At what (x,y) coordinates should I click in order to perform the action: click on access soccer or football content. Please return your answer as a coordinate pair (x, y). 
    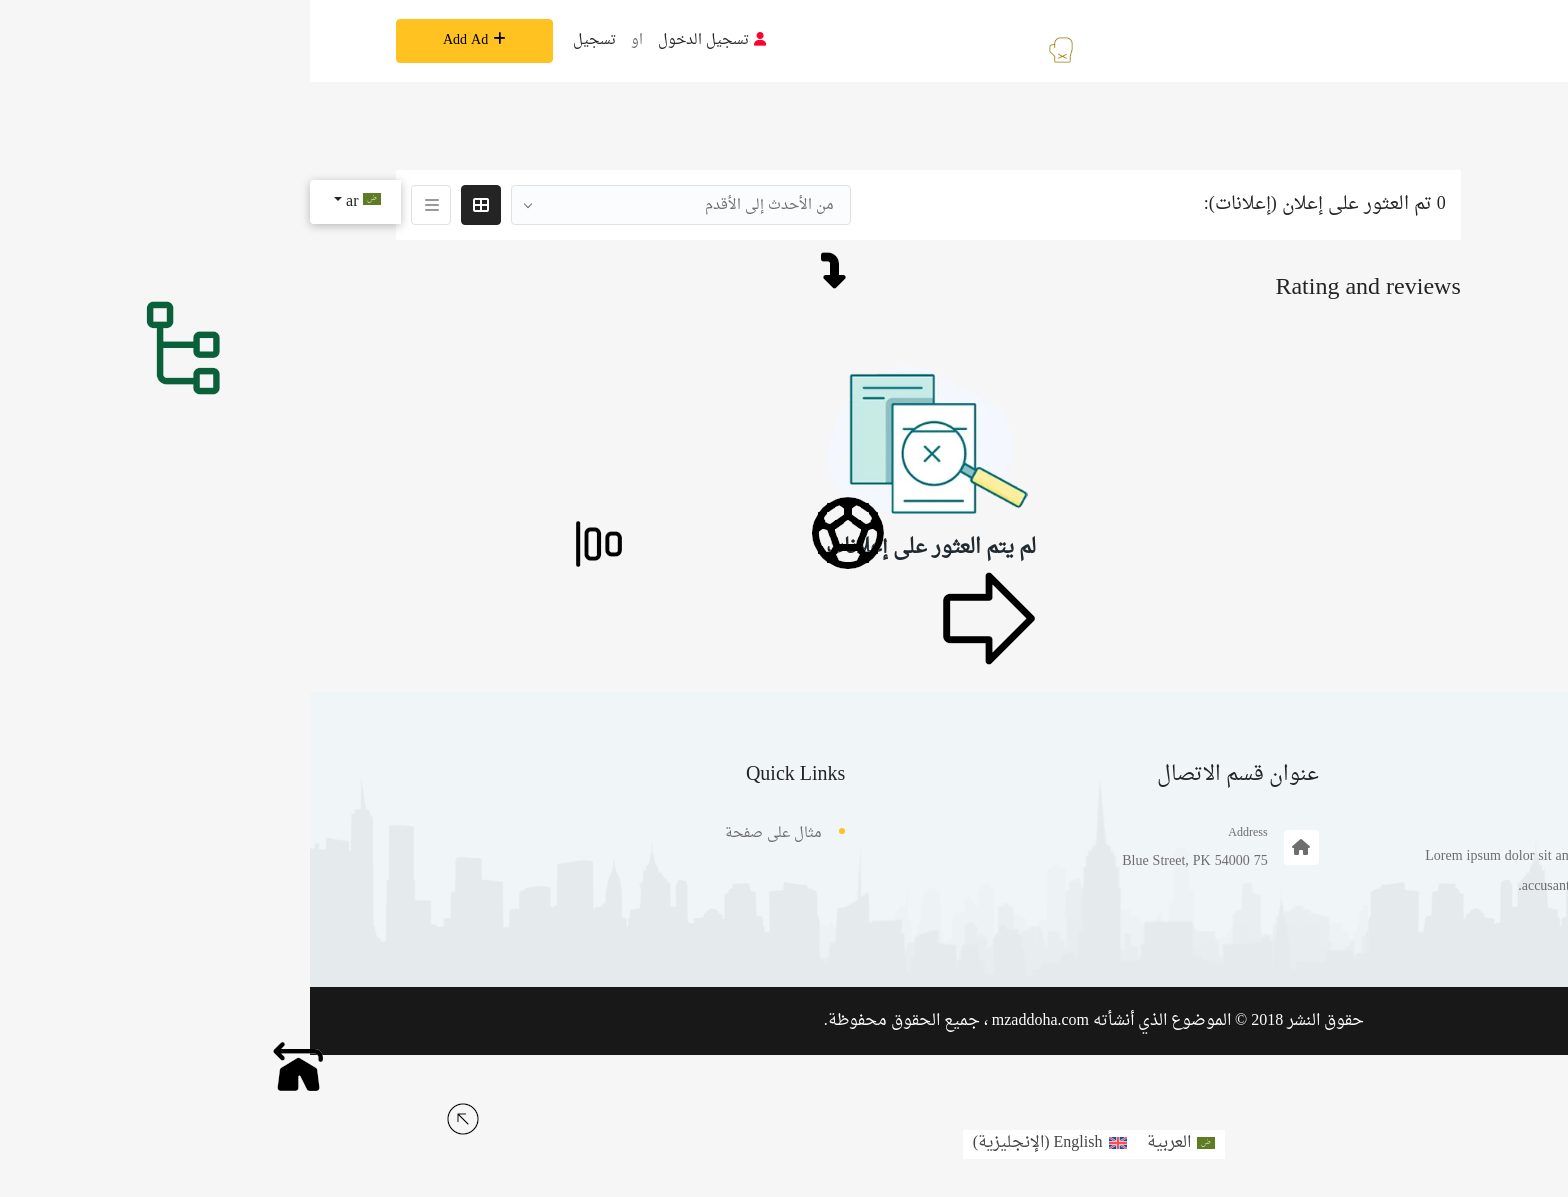
    Looking at the image, I should click on (848, 533).